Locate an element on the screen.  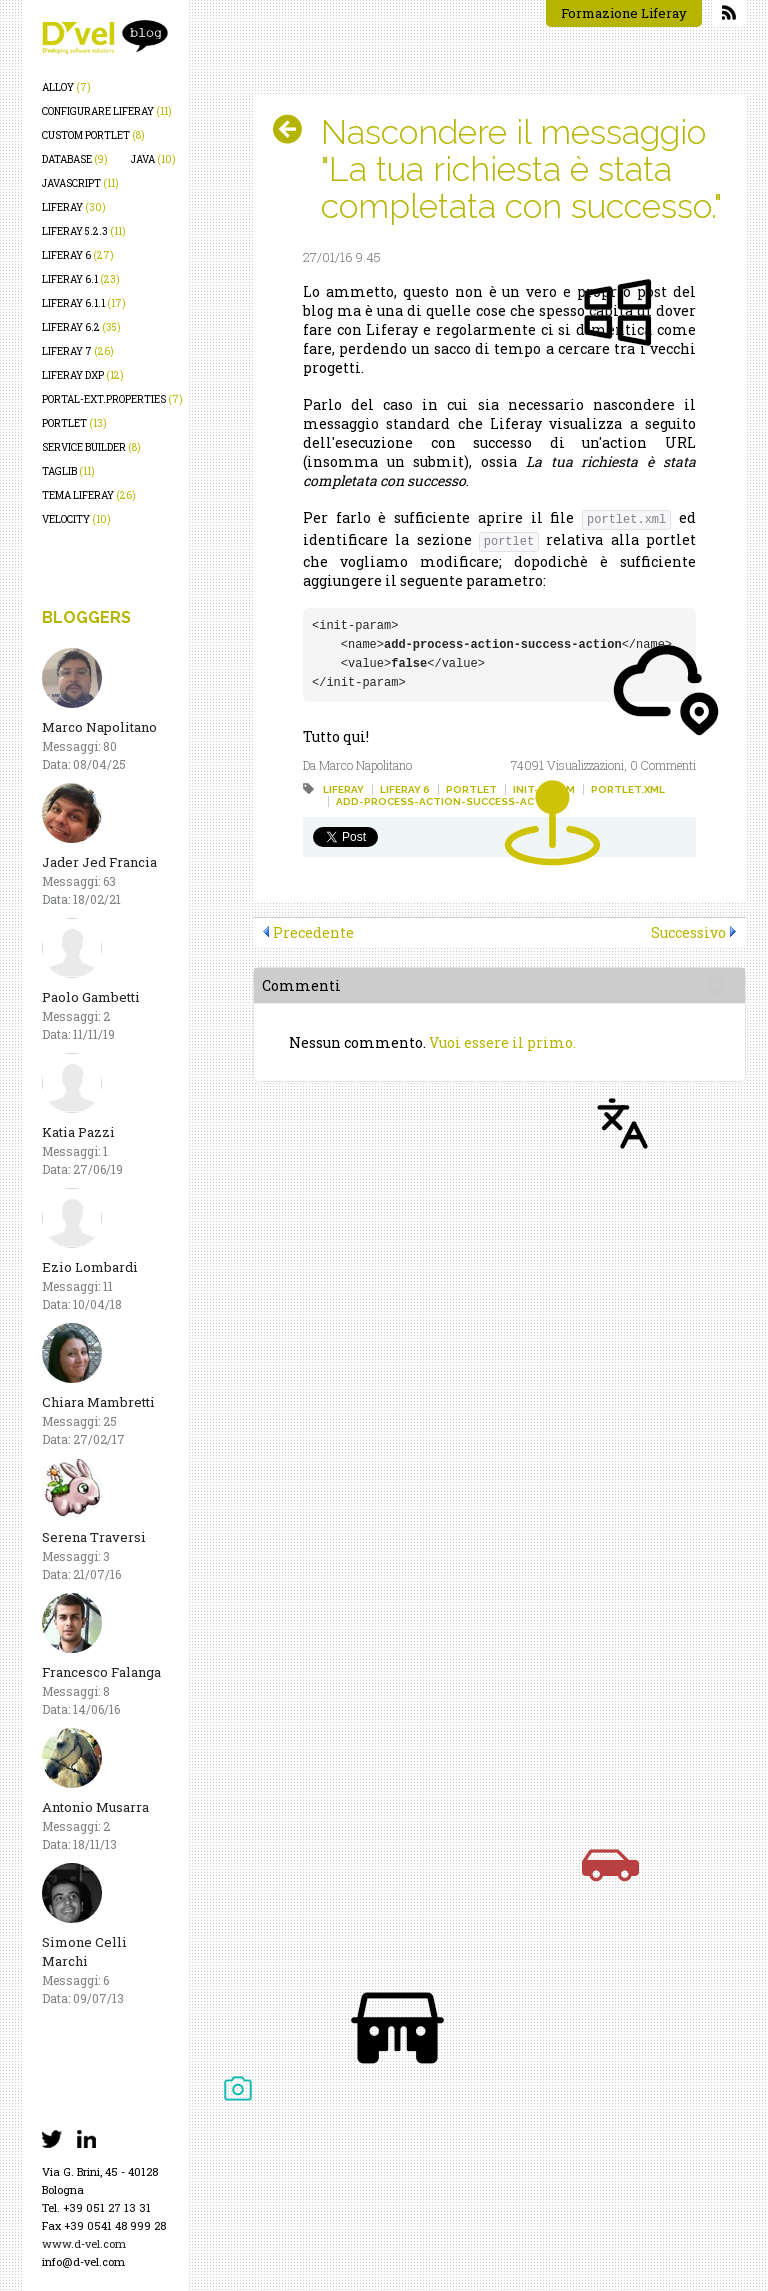
change language settings is located at coordinates (622, 1123).